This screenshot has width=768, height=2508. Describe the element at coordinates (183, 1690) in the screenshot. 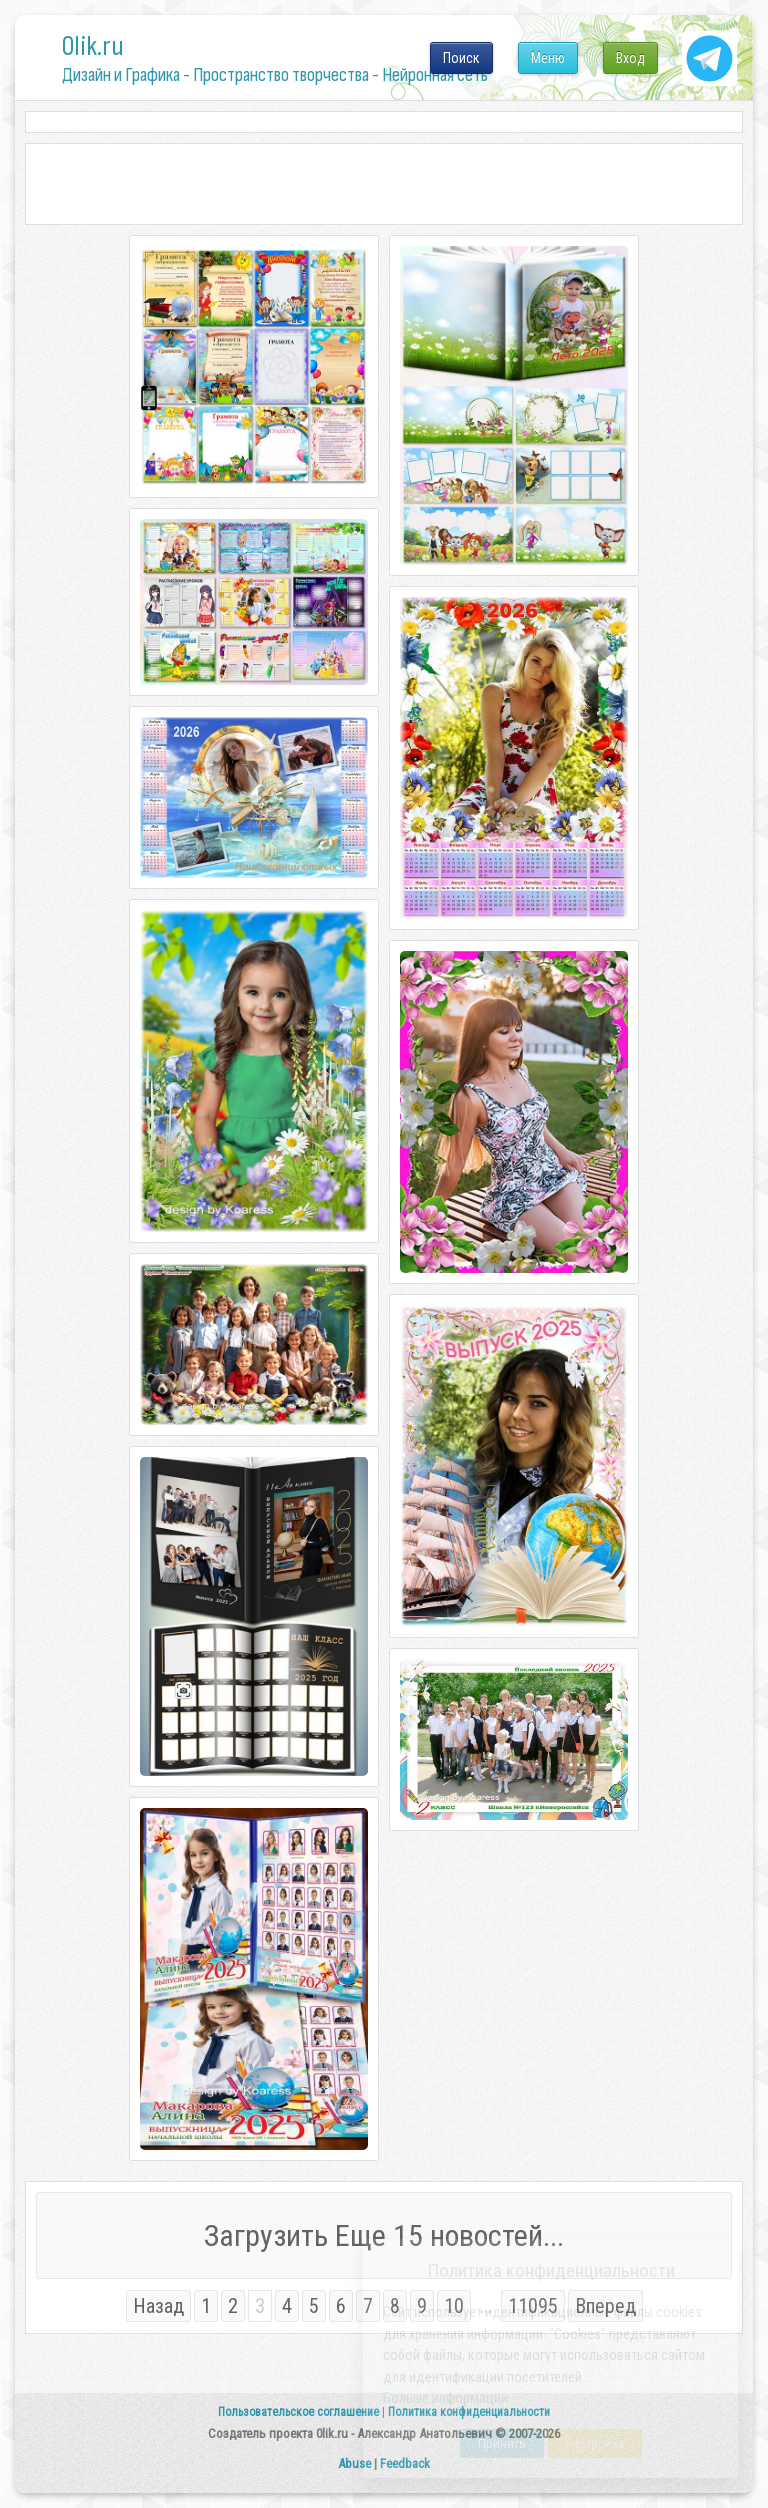

I see `capture a screenshot of your screen` at that location.